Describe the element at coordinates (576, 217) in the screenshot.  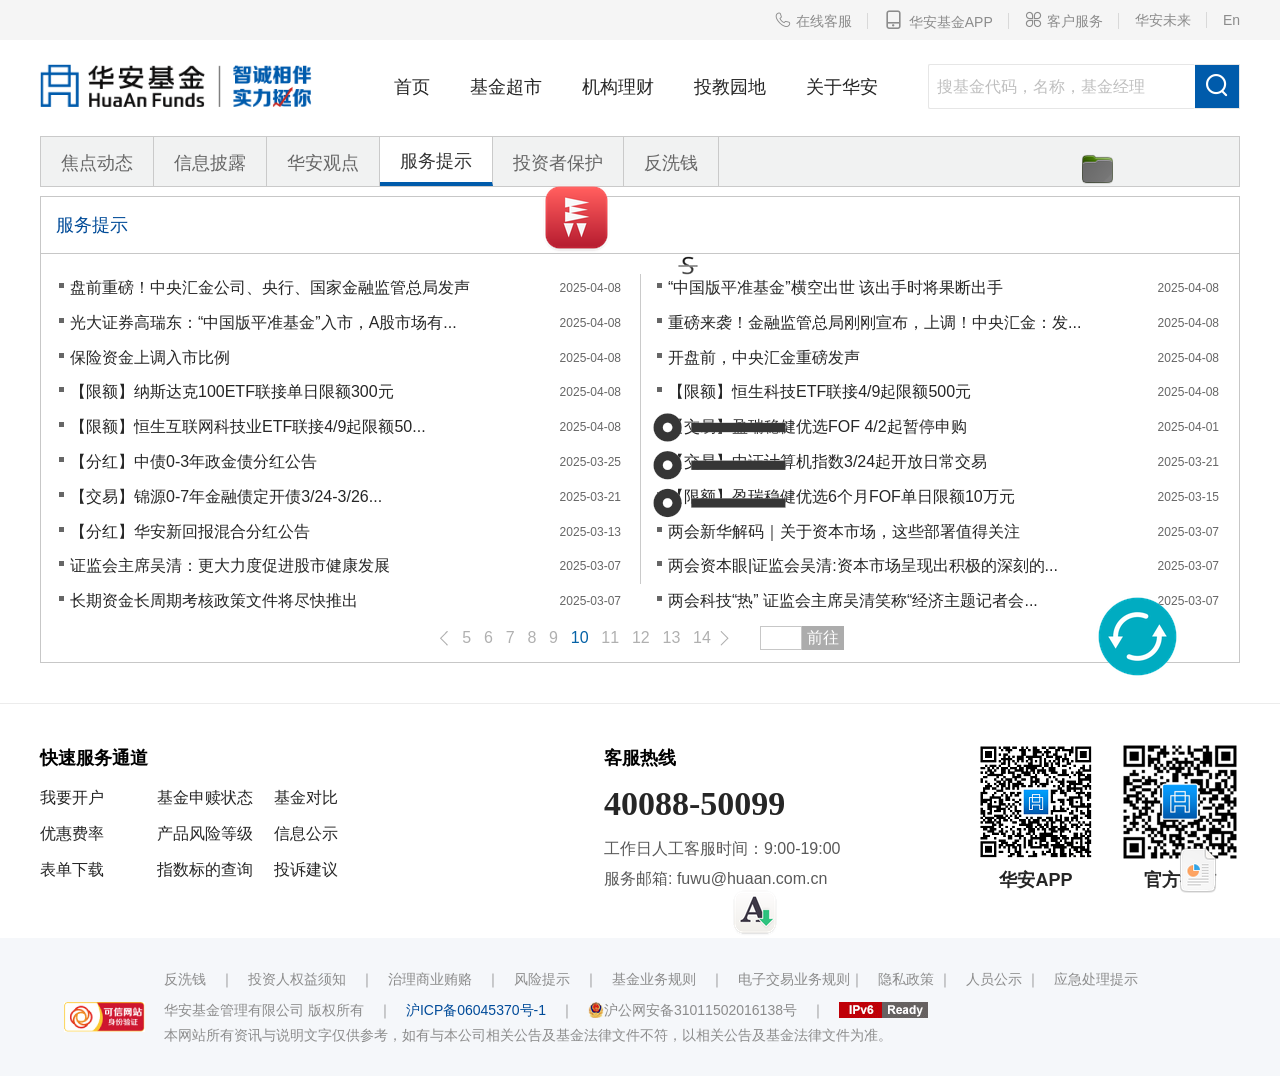
I see `open persepolis download manager` at that location.